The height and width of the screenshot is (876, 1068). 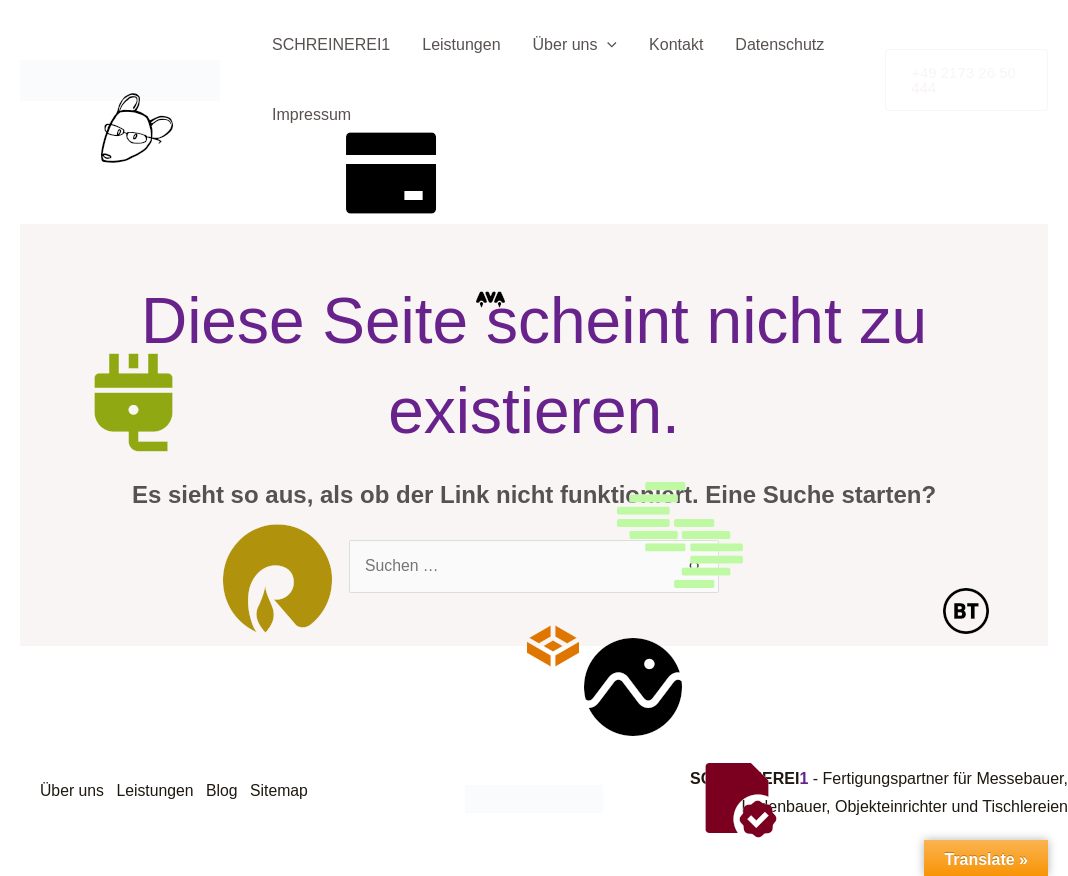 I want to click on Contentstack logo, so click(x=680, y=535).